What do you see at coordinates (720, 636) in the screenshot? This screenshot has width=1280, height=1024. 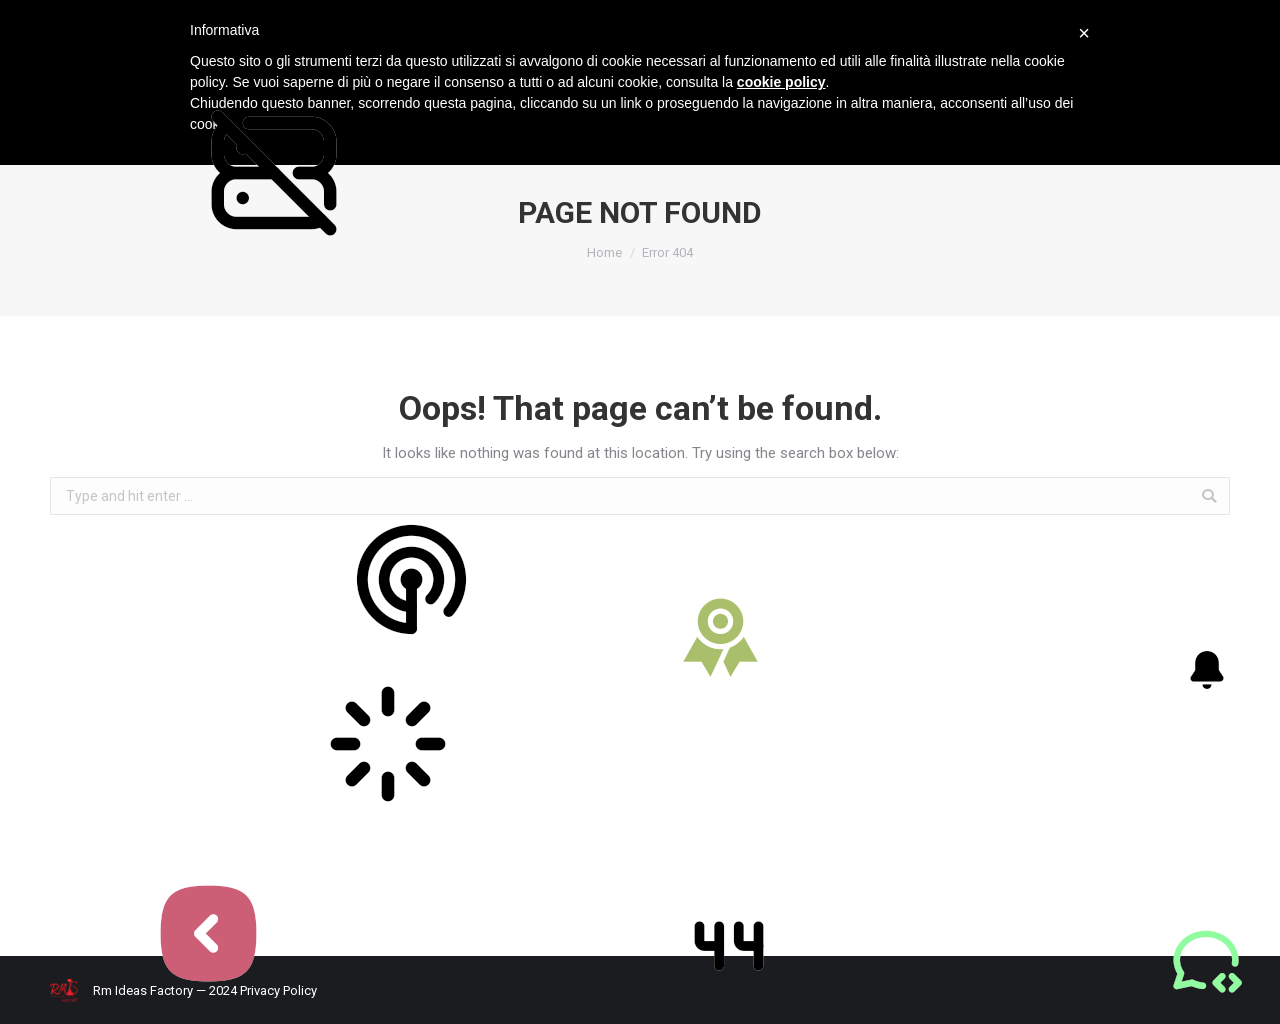 I see `indicates an award or achievement` at bounding box center [720, 636].